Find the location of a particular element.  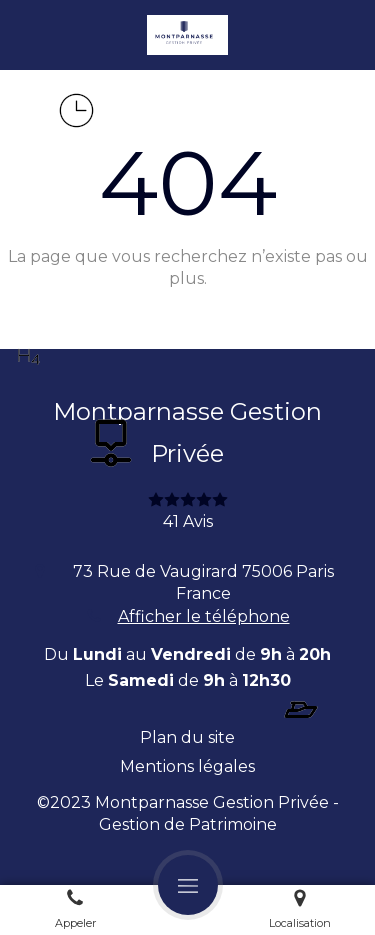

view current time is located at coordinates (76, 110).